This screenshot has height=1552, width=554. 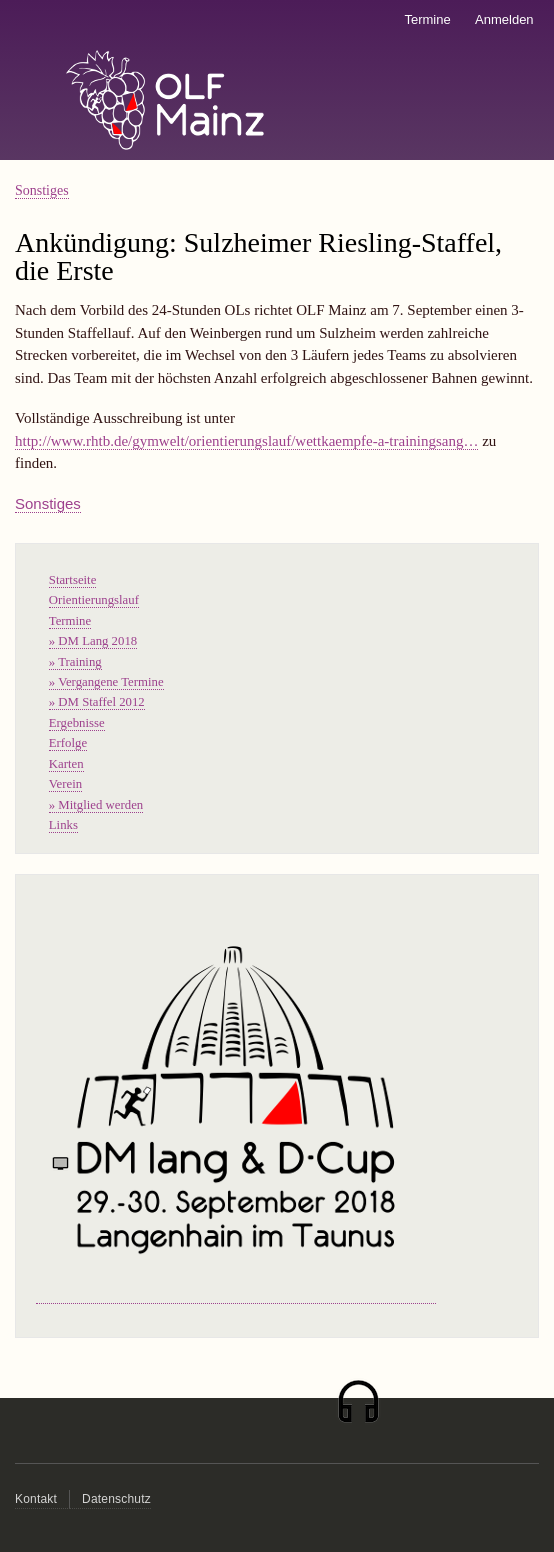 I want to click on access personal video content, so click(x=60, y=1163).